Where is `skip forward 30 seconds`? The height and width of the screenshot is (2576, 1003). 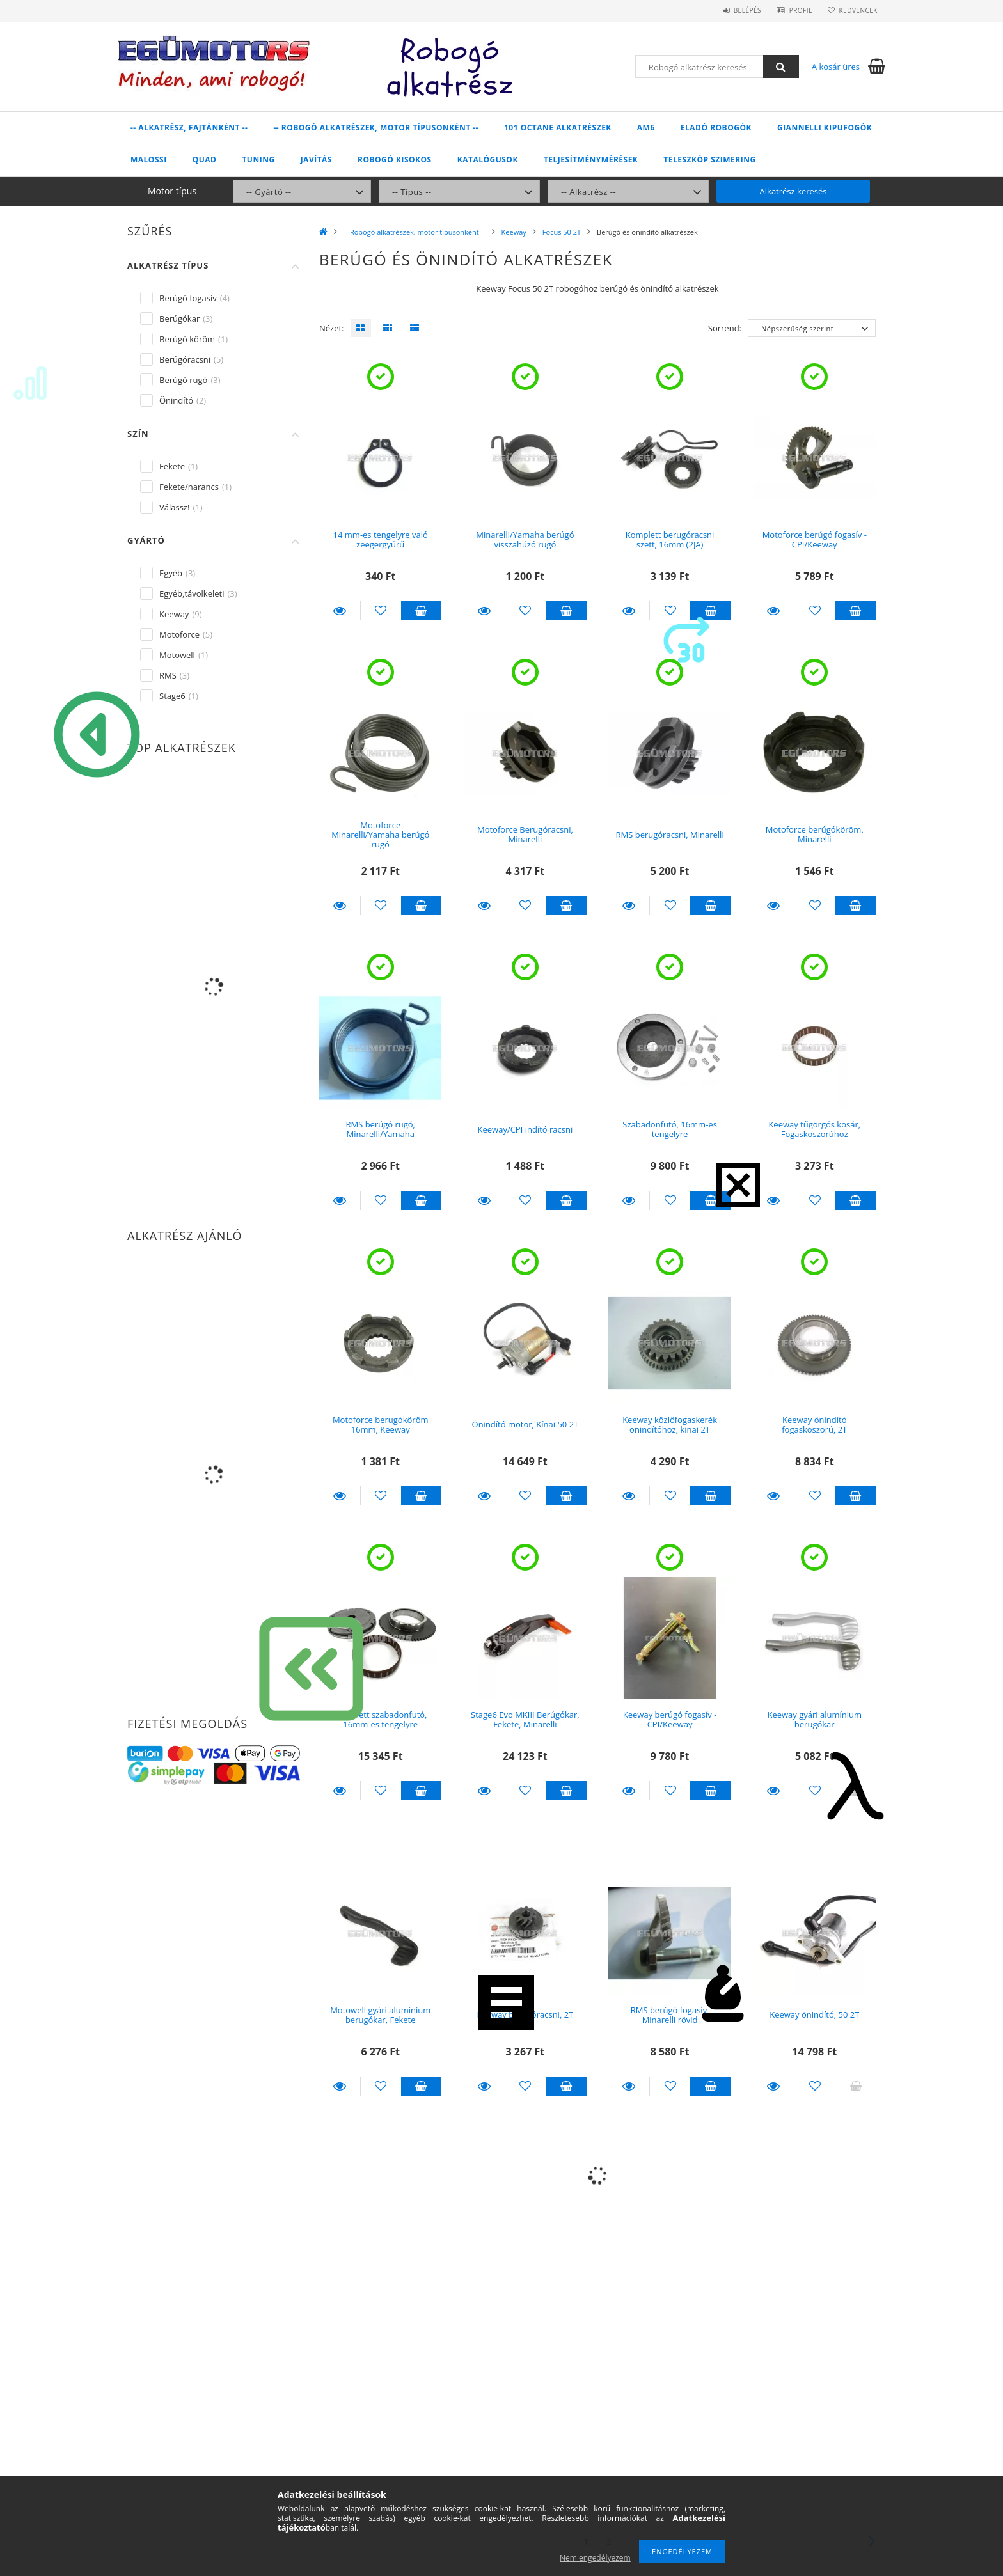
skip forward 30 seconds is located at coordinates (688, 641).